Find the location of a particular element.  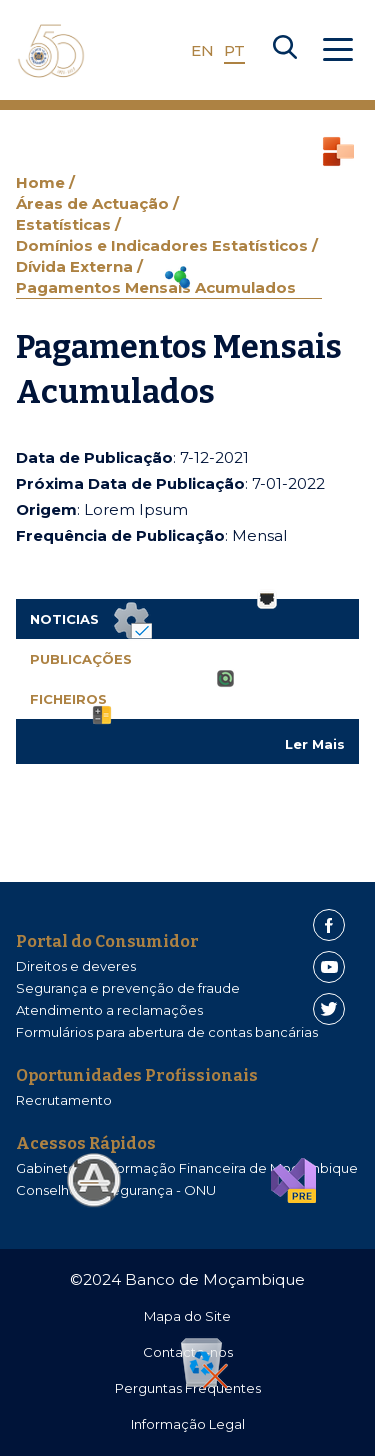

open visual studio preview application is located at coordinates (293, 1180).